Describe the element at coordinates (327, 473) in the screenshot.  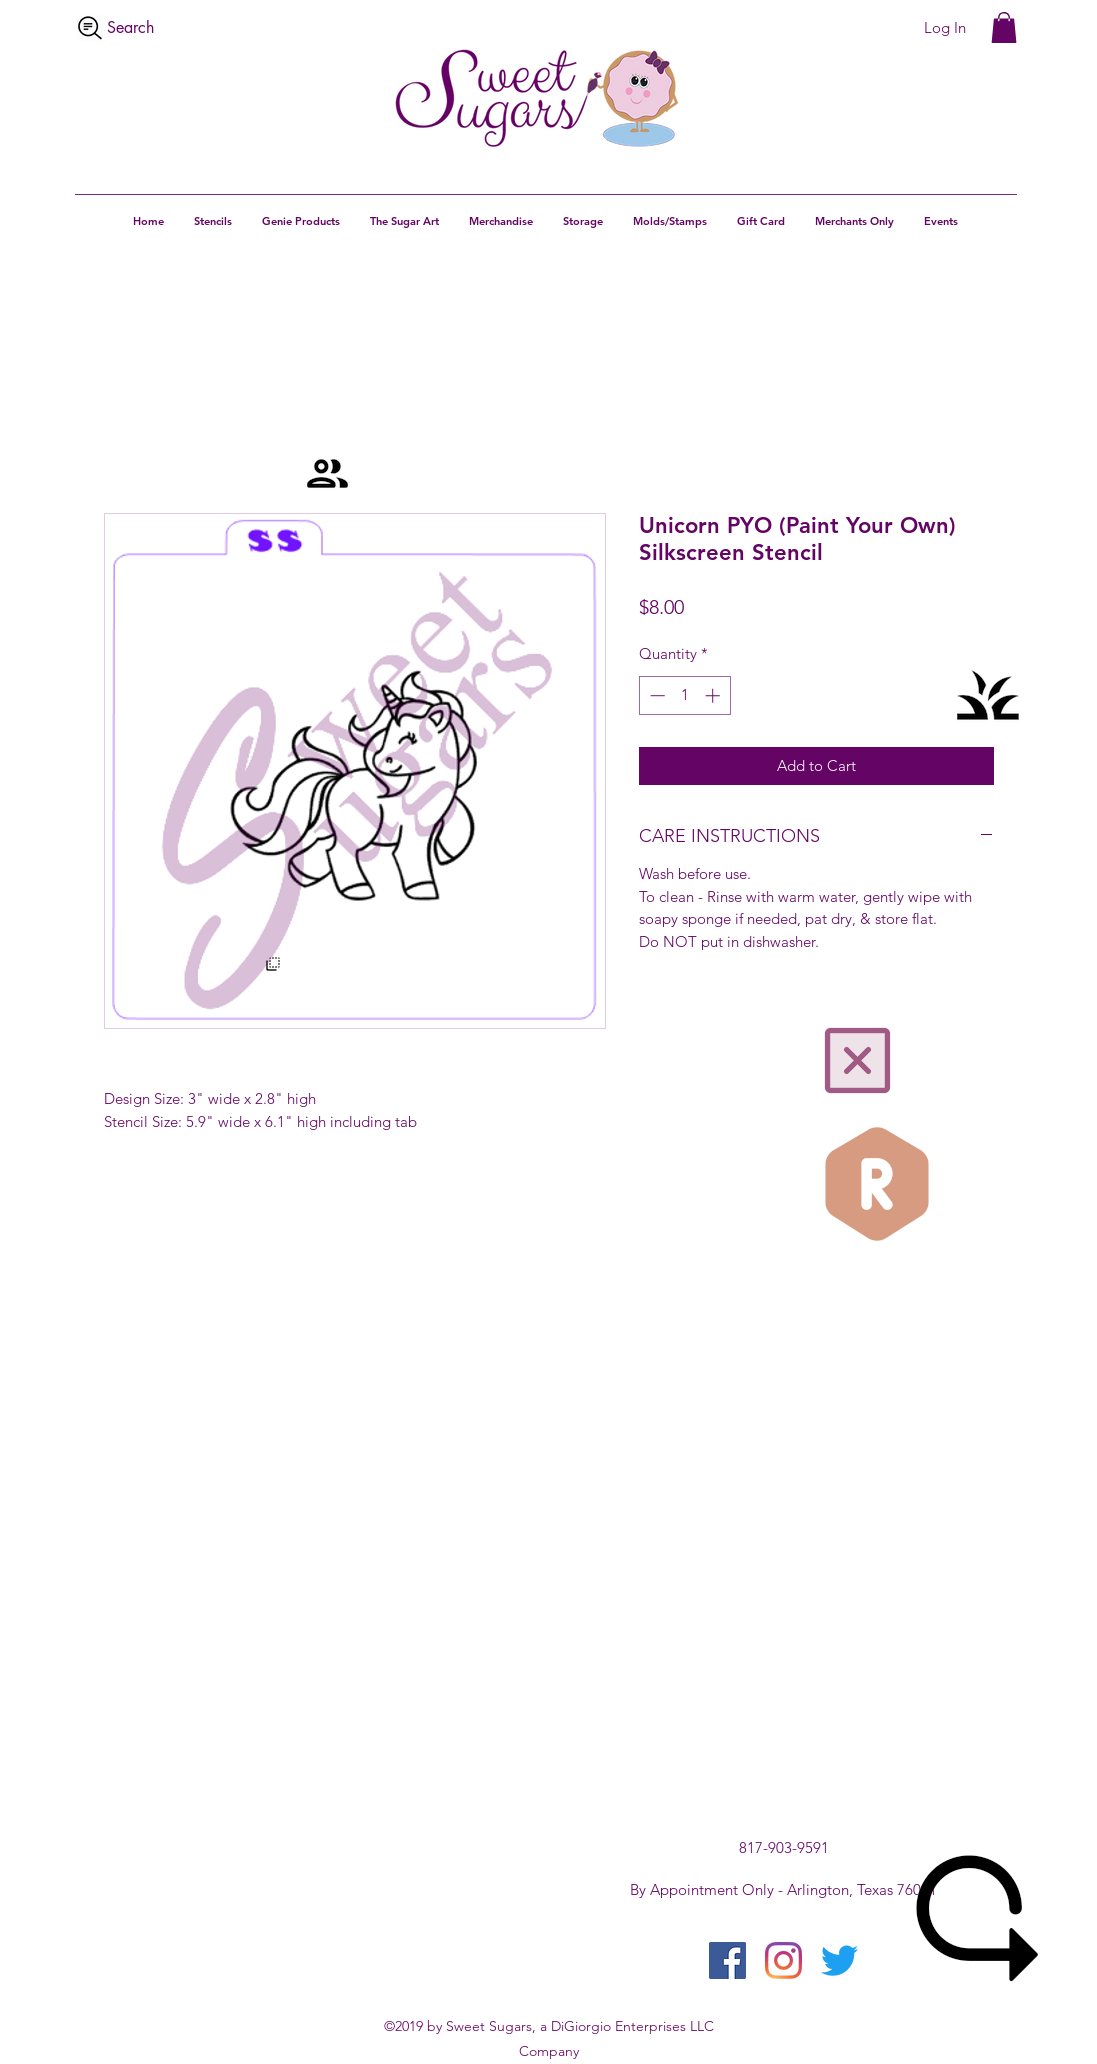
I see `view contacts or people list` at that location.